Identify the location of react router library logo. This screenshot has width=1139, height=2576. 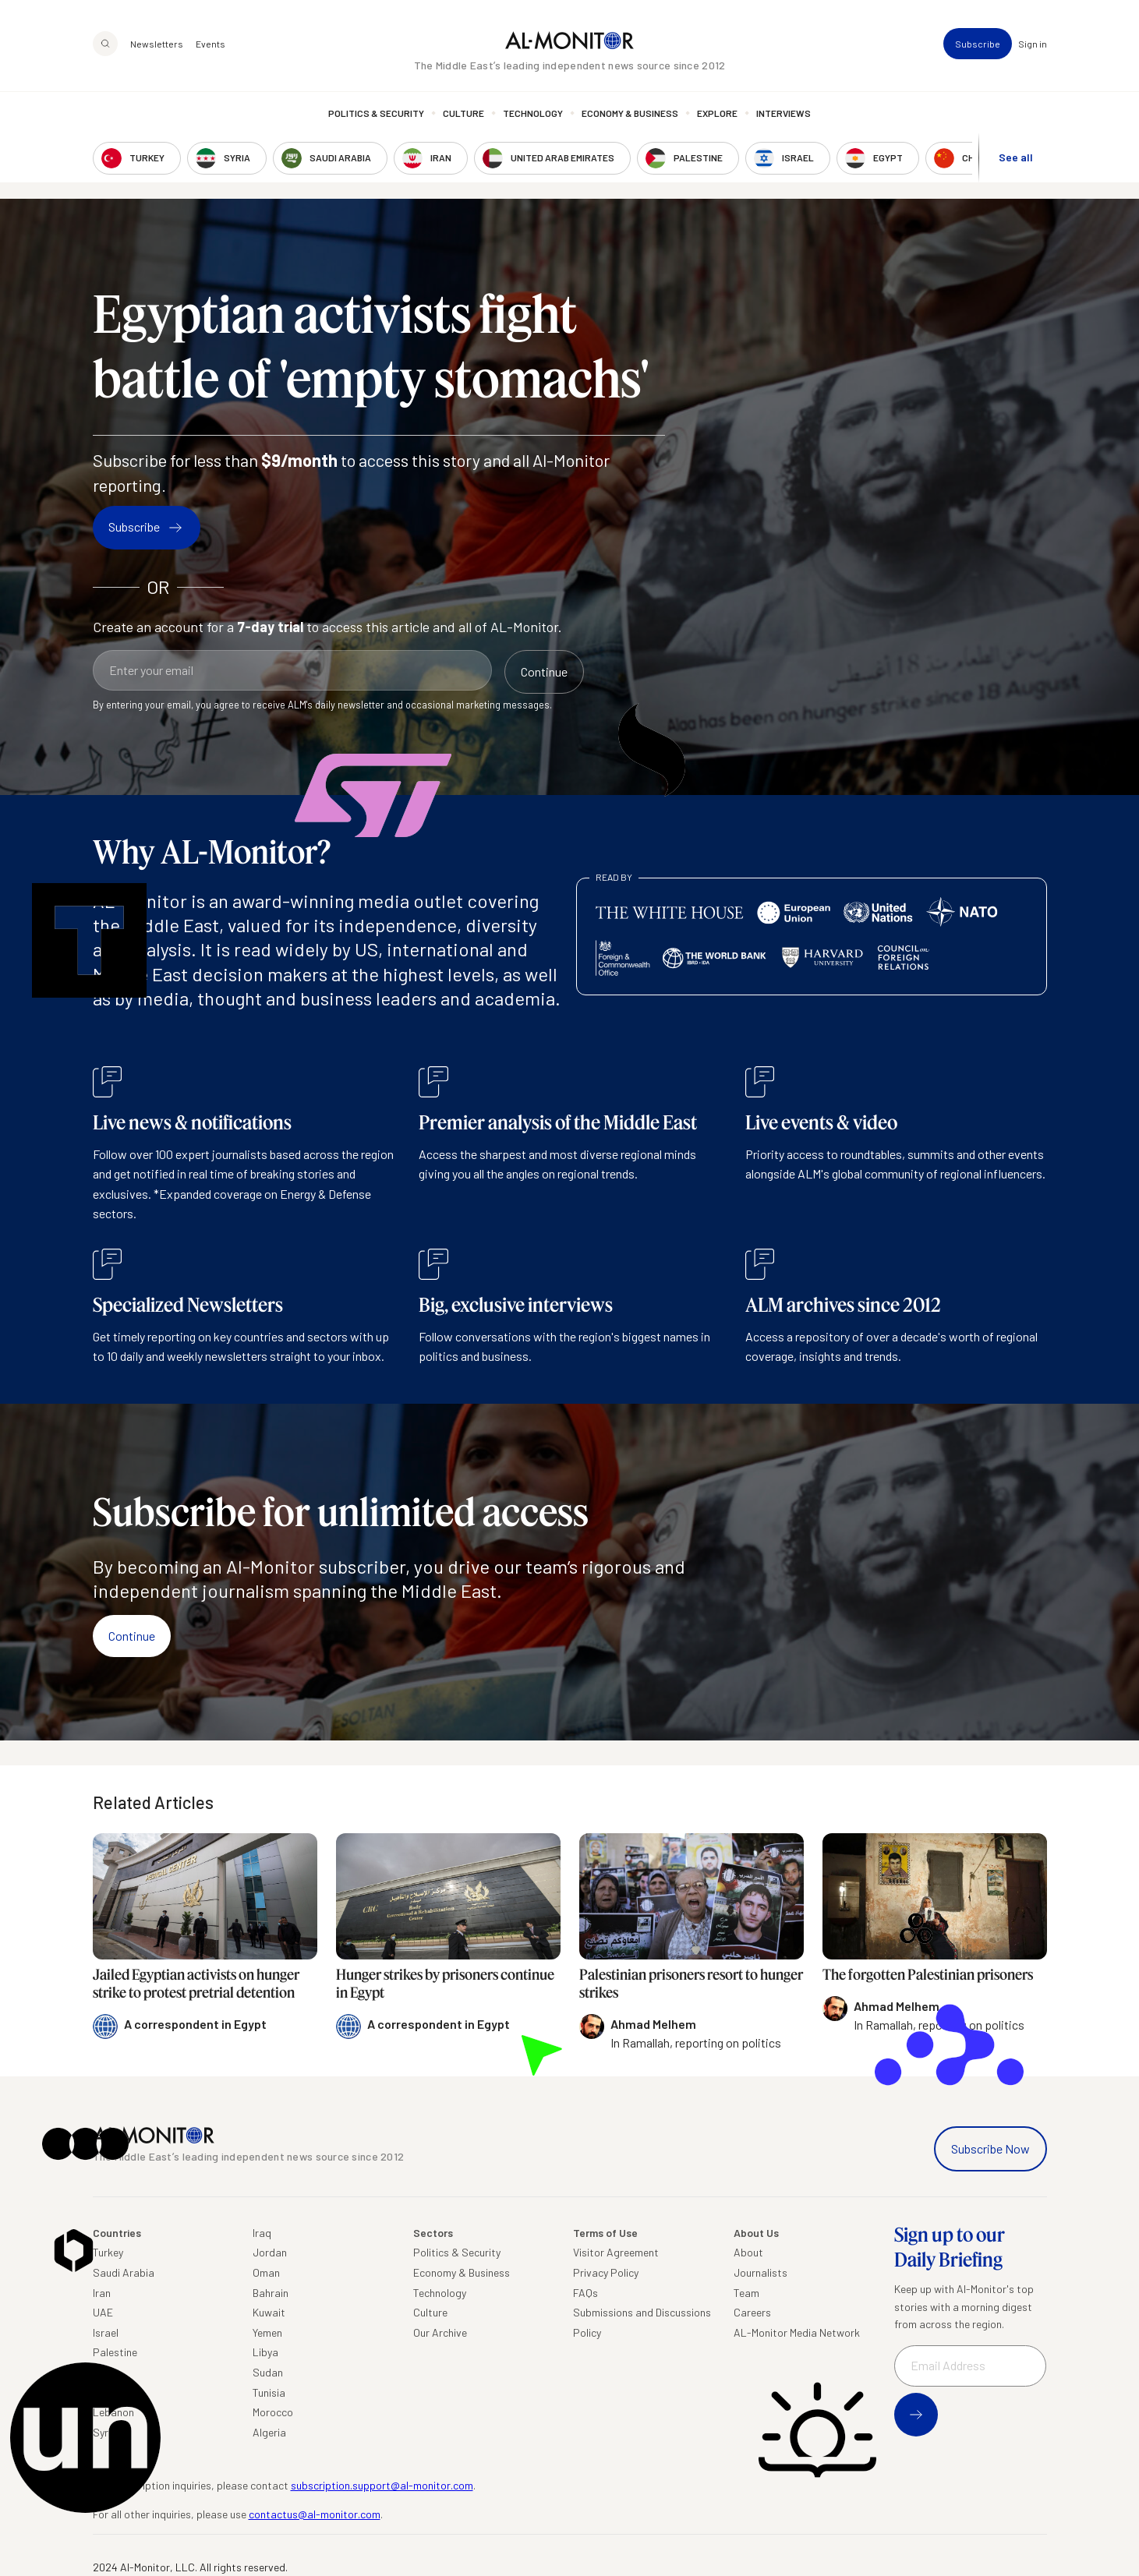
(949, 2044).